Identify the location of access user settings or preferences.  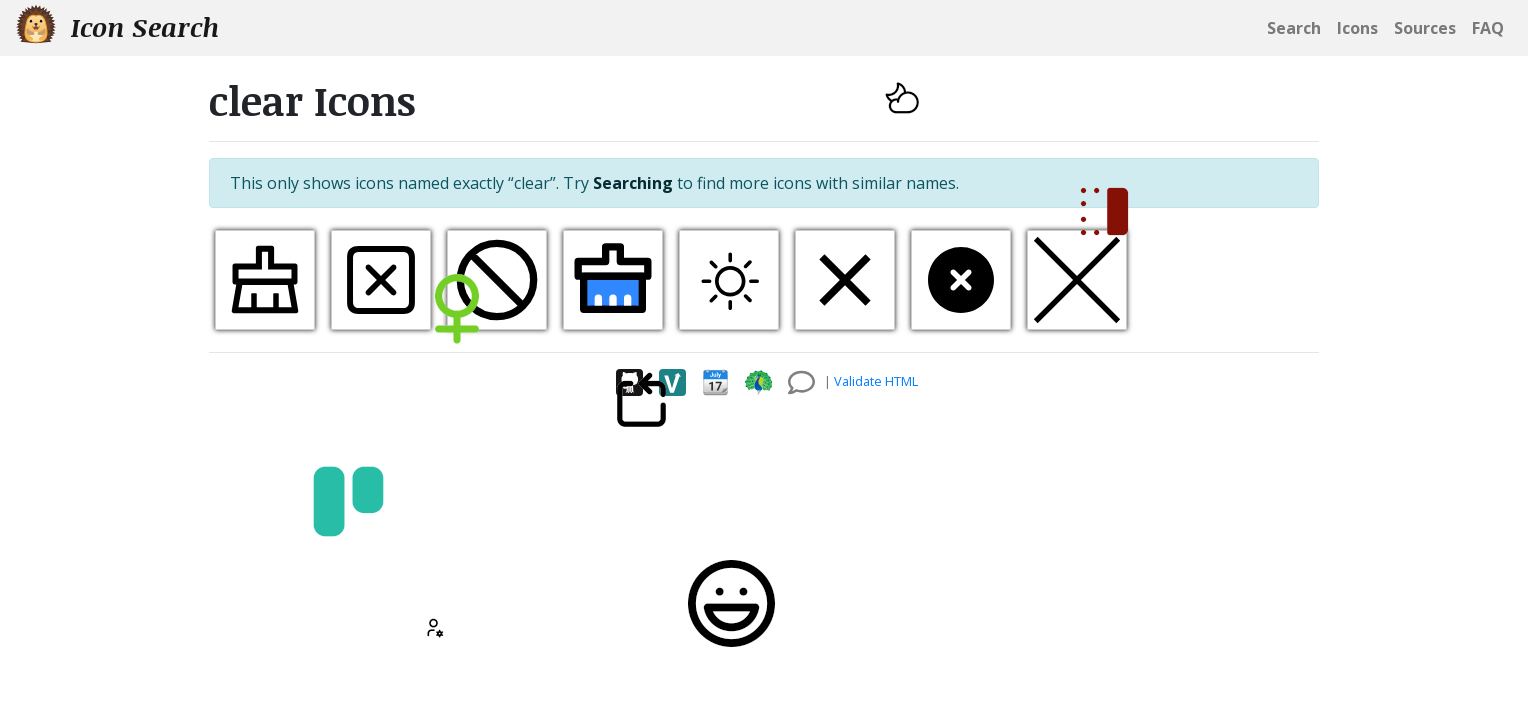
(433, 627).